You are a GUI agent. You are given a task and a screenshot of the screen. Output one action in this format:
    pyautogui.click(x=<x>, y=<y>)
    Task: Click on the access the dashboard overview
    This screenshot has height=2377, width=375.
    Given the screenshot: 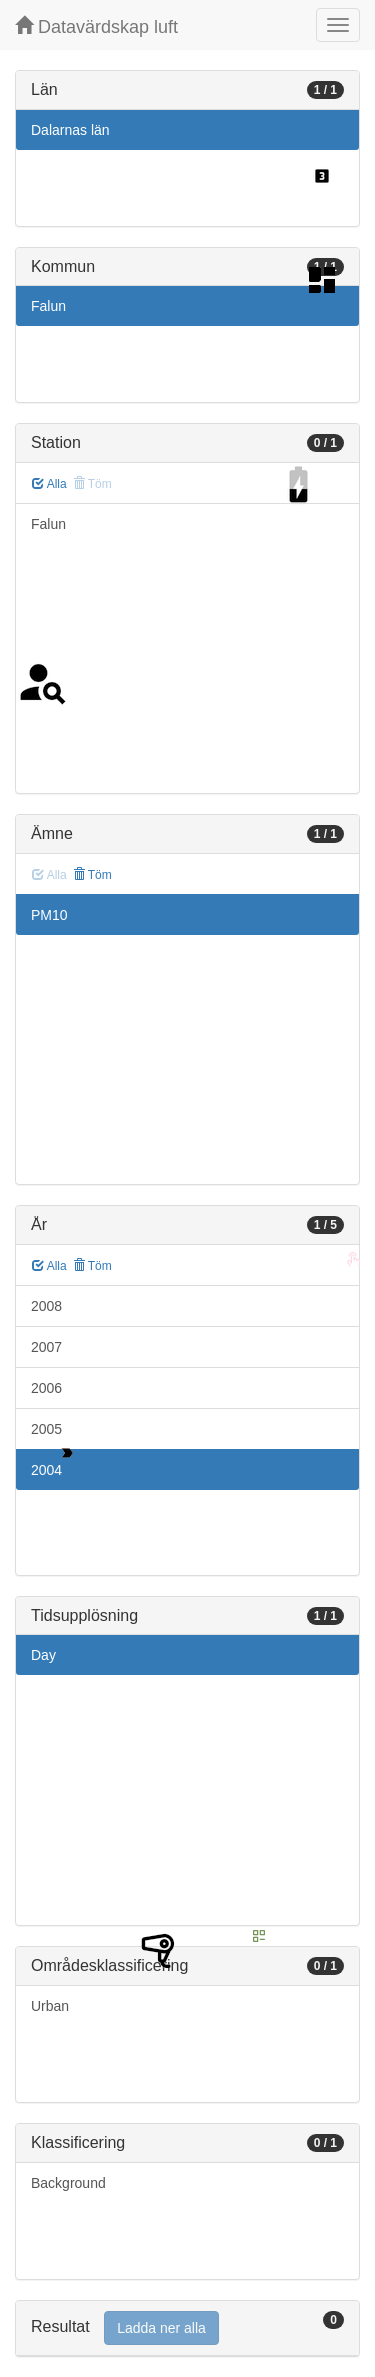 What is the action you would take?
    pyautogui.click(x=322, y=280)
    